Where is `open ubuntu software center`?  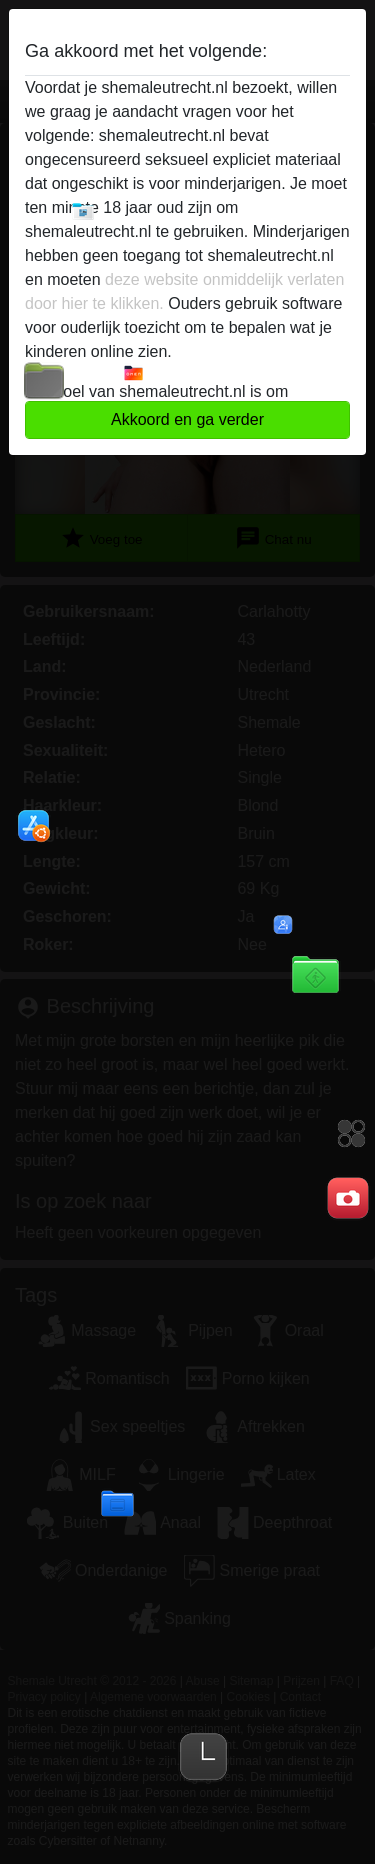
open ubuntu software center is located at coordinates (33, 825).